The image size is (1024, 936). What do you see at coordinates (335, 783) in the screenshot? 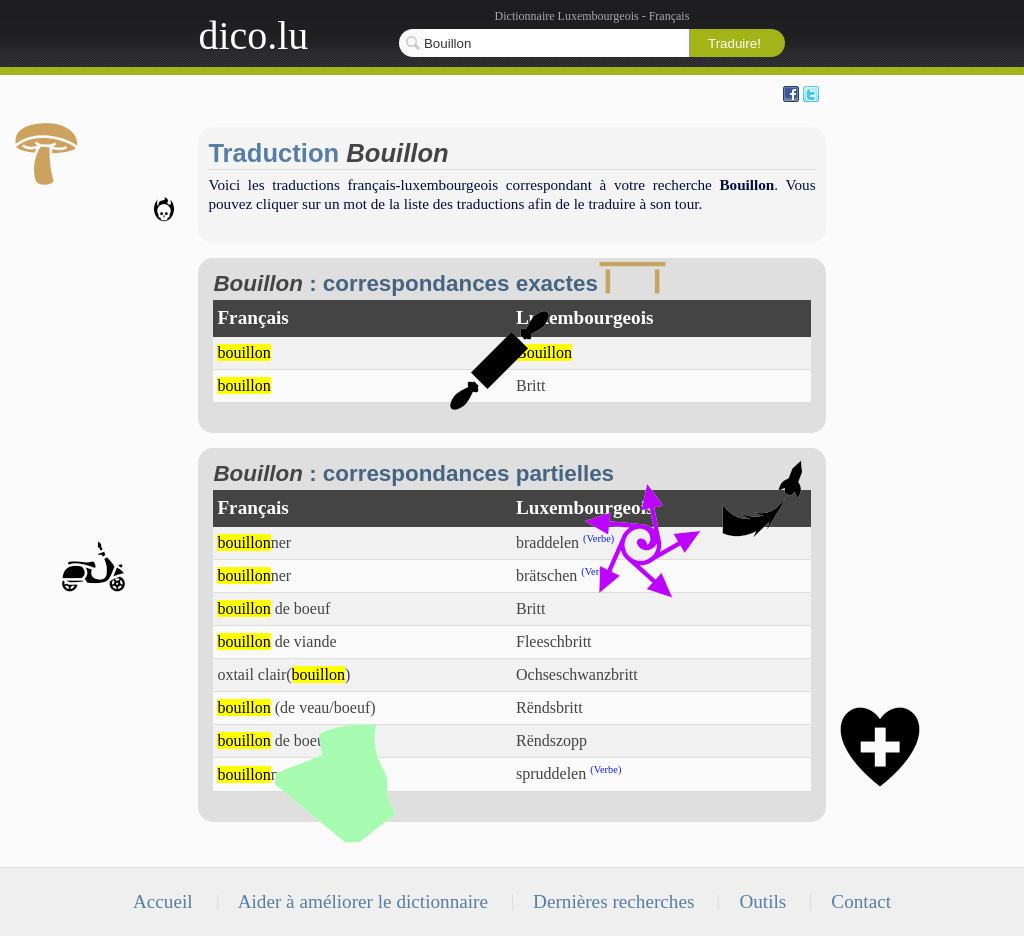
I see `select algeria as your country or region` at bounding box center [335, 783].